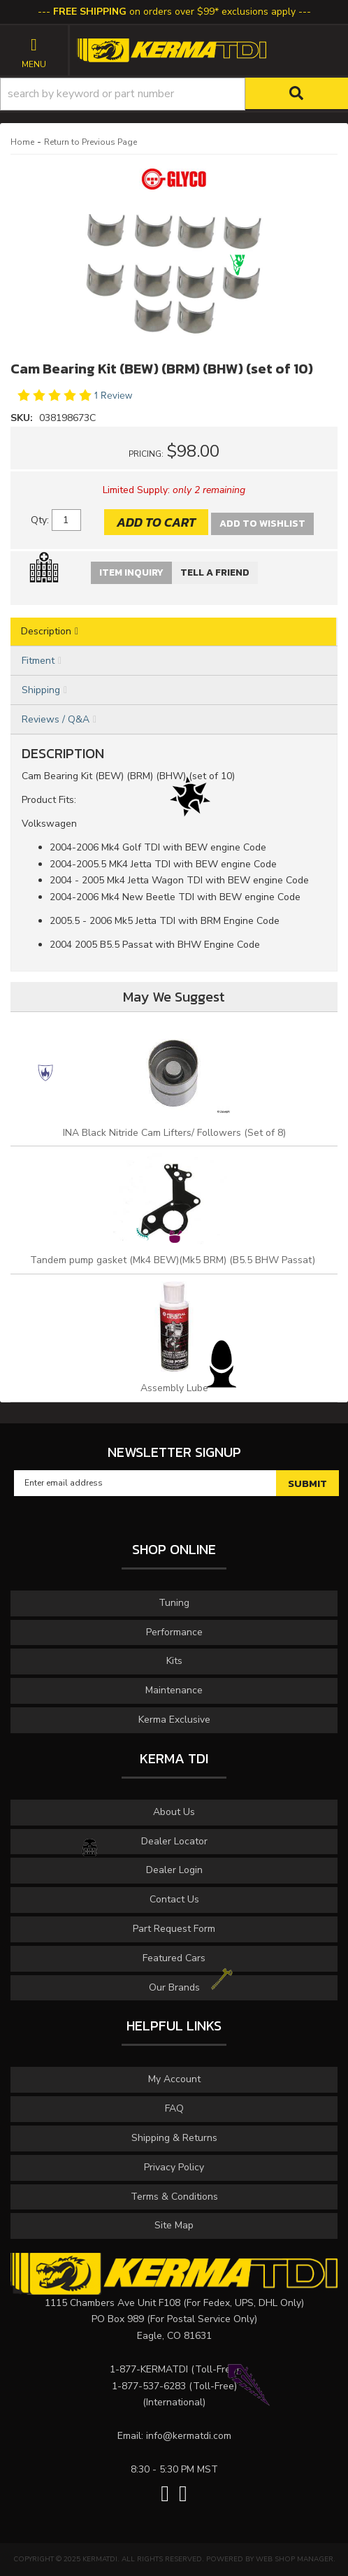 The image size is (348, 2576). What do you see at coordinates (175, 1237) in the screenshot?
I see `access the potion crafting menu` at bounding box center [175, 1237].